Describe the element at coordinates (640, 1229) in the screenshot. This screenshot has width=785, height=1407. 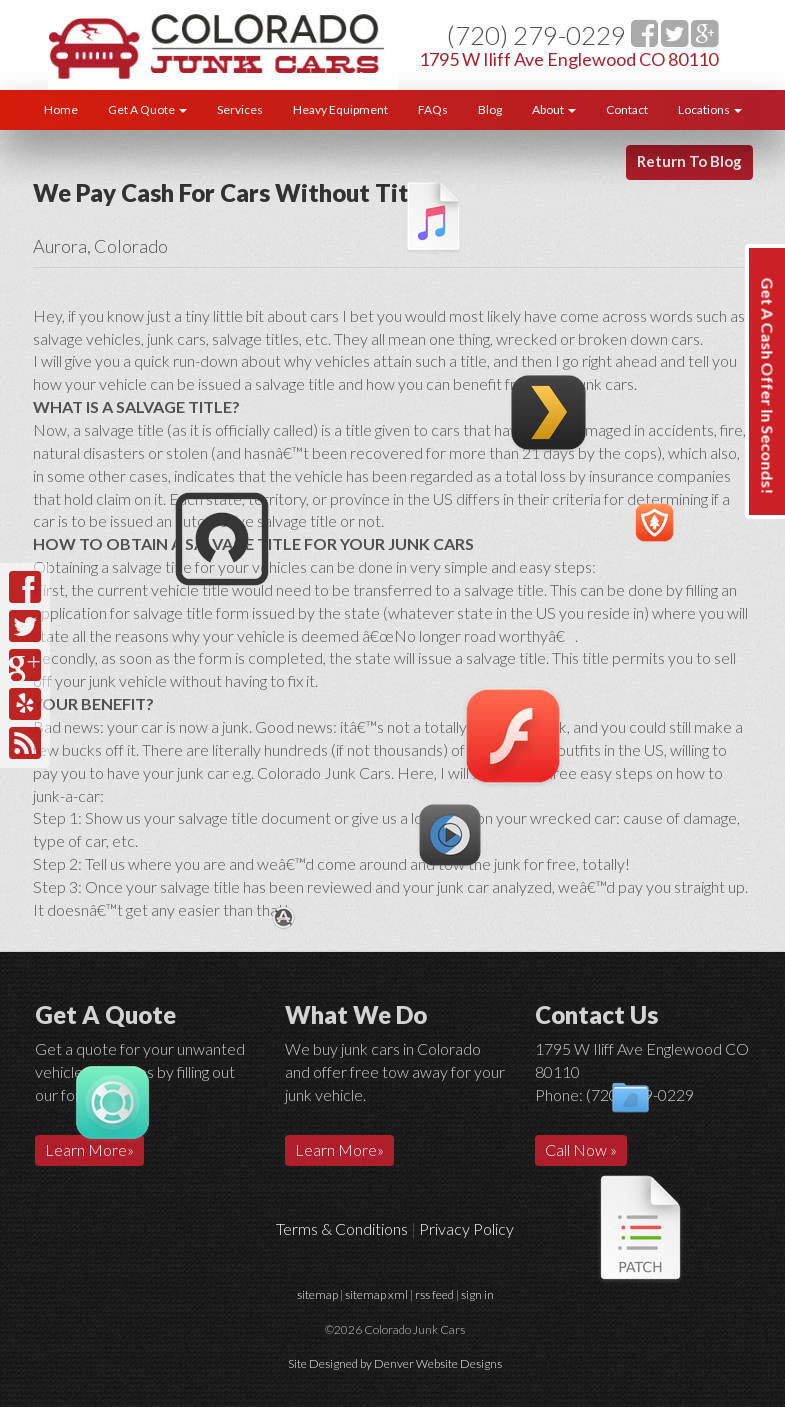
I see `a patch or diff file containing code changes` at that location.